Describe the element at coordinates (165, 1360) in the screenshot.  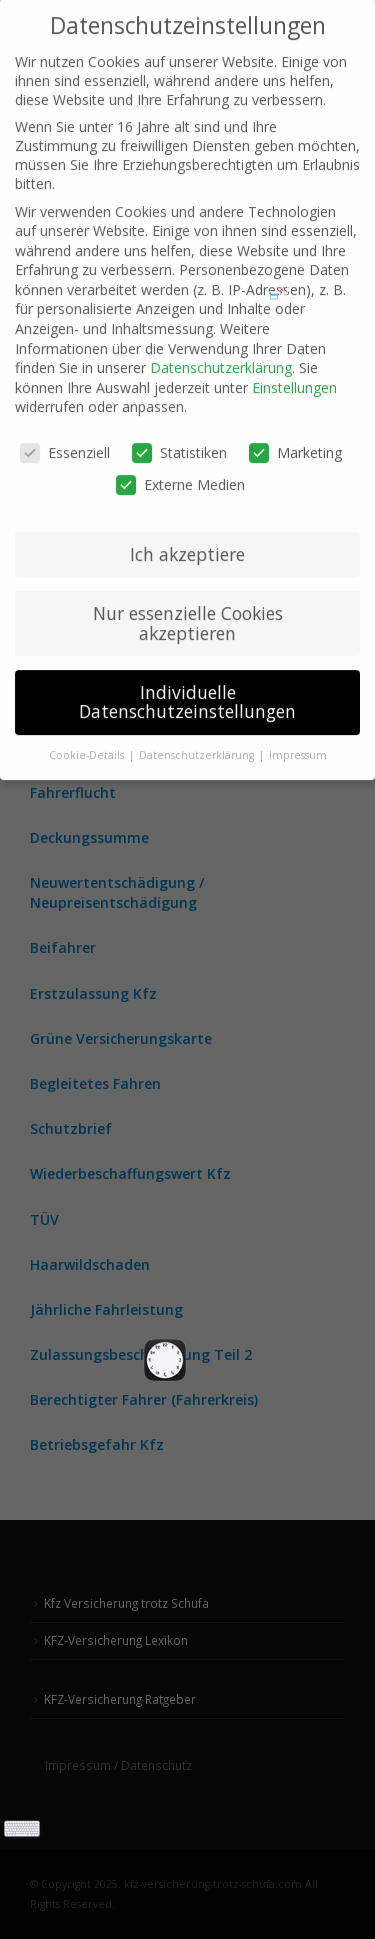
I see `open the clock app` at that location.